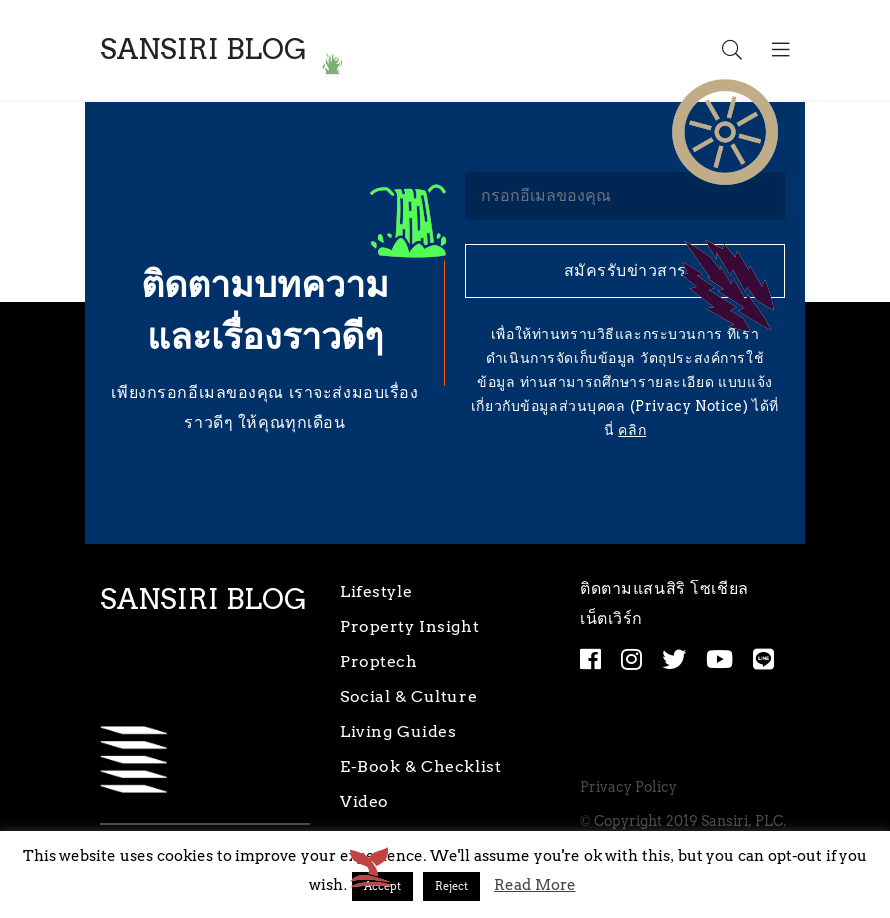 The image size is (890, 918). What do you see at coordinates (728, 285) in the screenshot?
I see `lightning attack or electric slash ability` at bounding box center [728, 285].